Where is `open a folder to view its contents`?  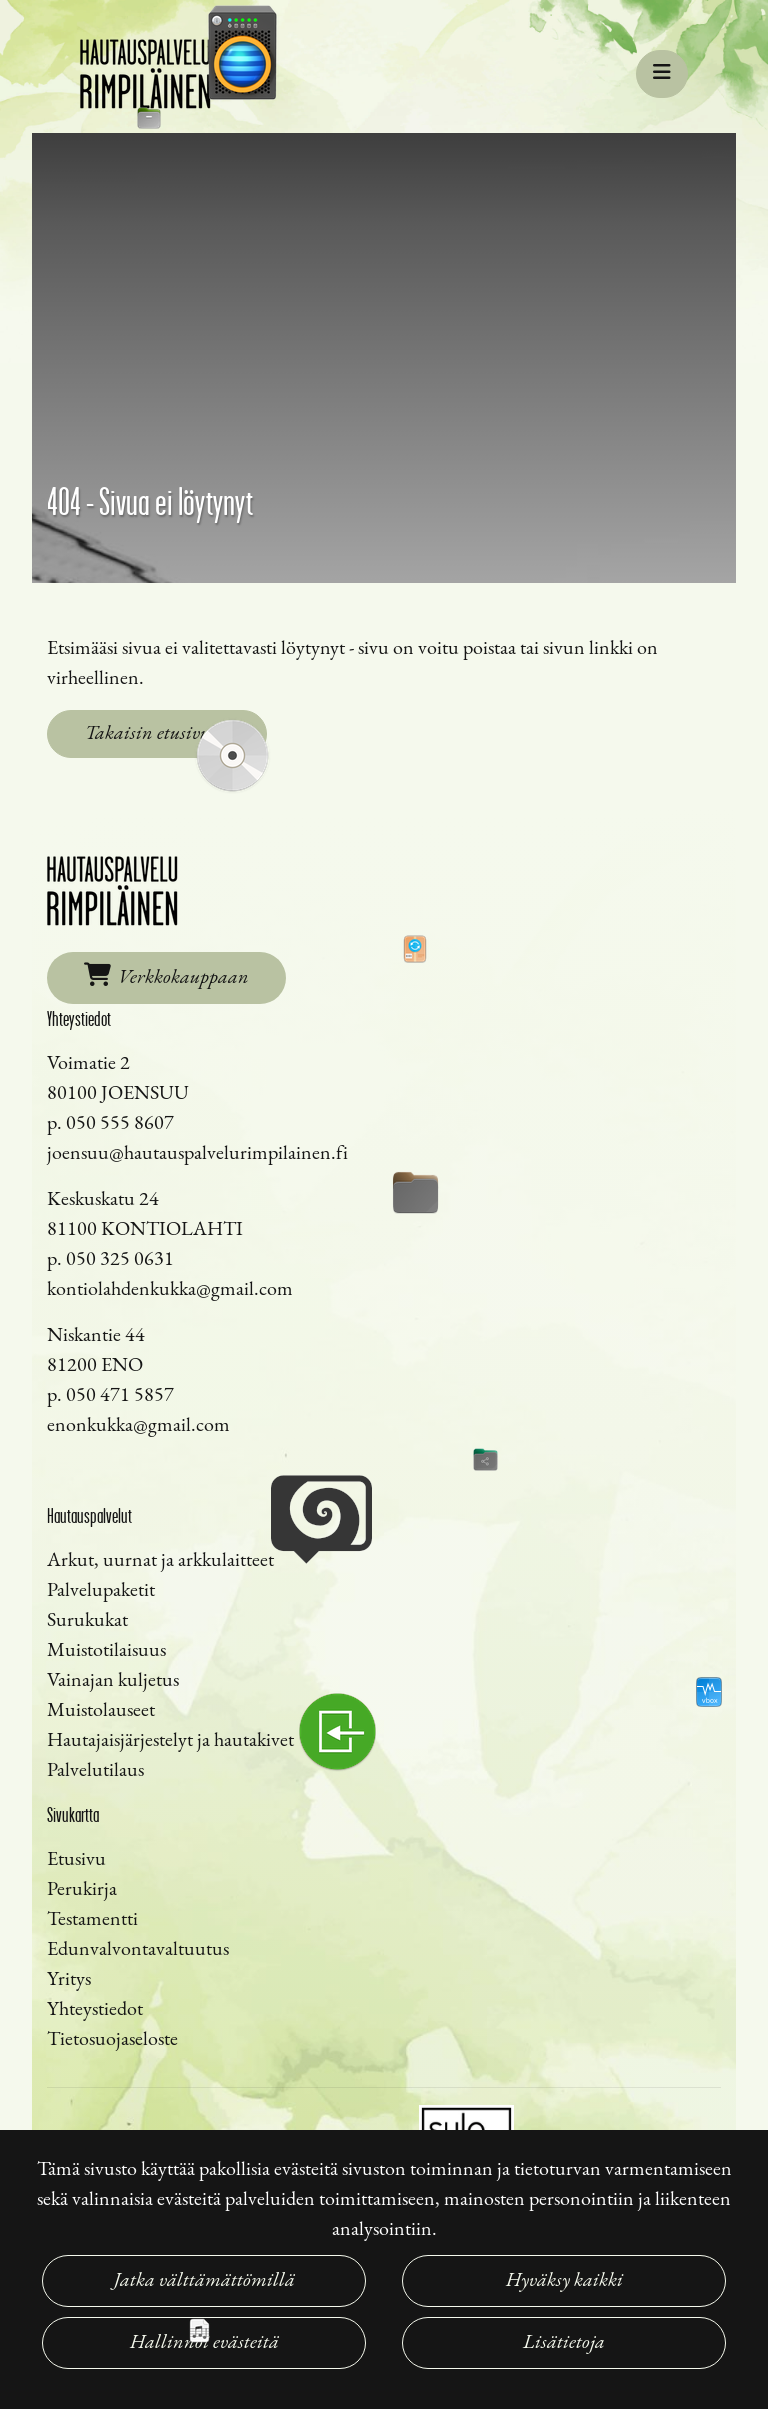
open a folder to view its contents is located at coordinates (415, 1192).